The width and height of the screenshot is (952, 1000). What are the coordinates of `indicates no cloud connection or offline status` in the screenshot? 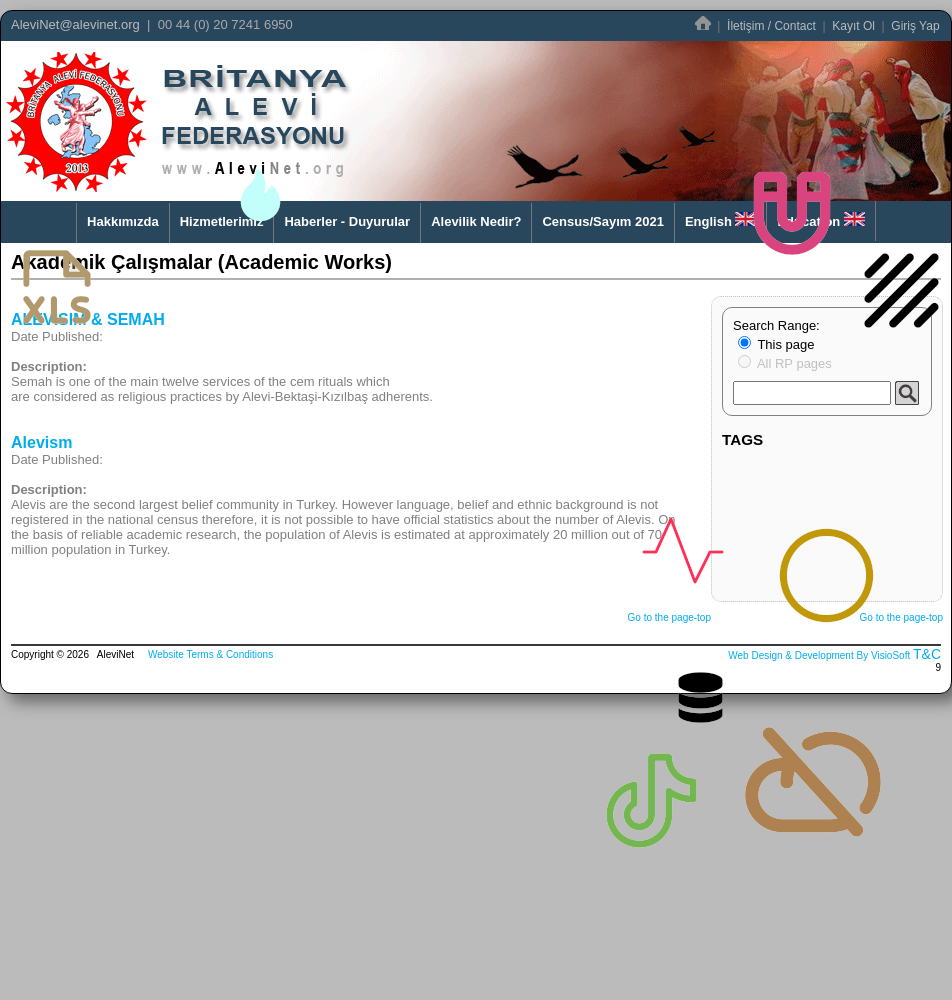 It's located at (813, 782).